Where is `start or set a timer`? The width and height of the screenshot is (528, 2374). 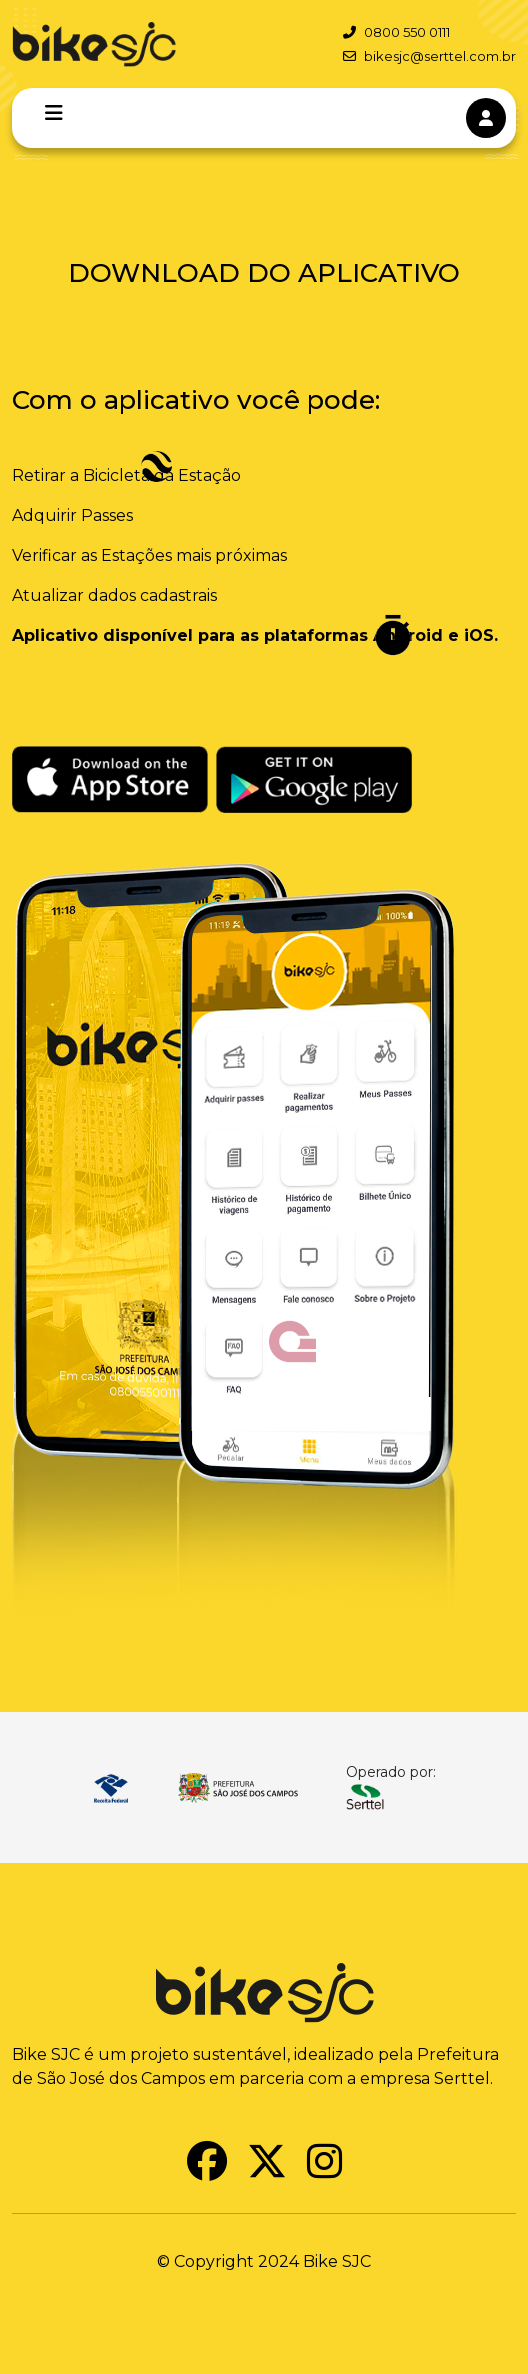 start or set a timer is located at coordinates (393, 636).